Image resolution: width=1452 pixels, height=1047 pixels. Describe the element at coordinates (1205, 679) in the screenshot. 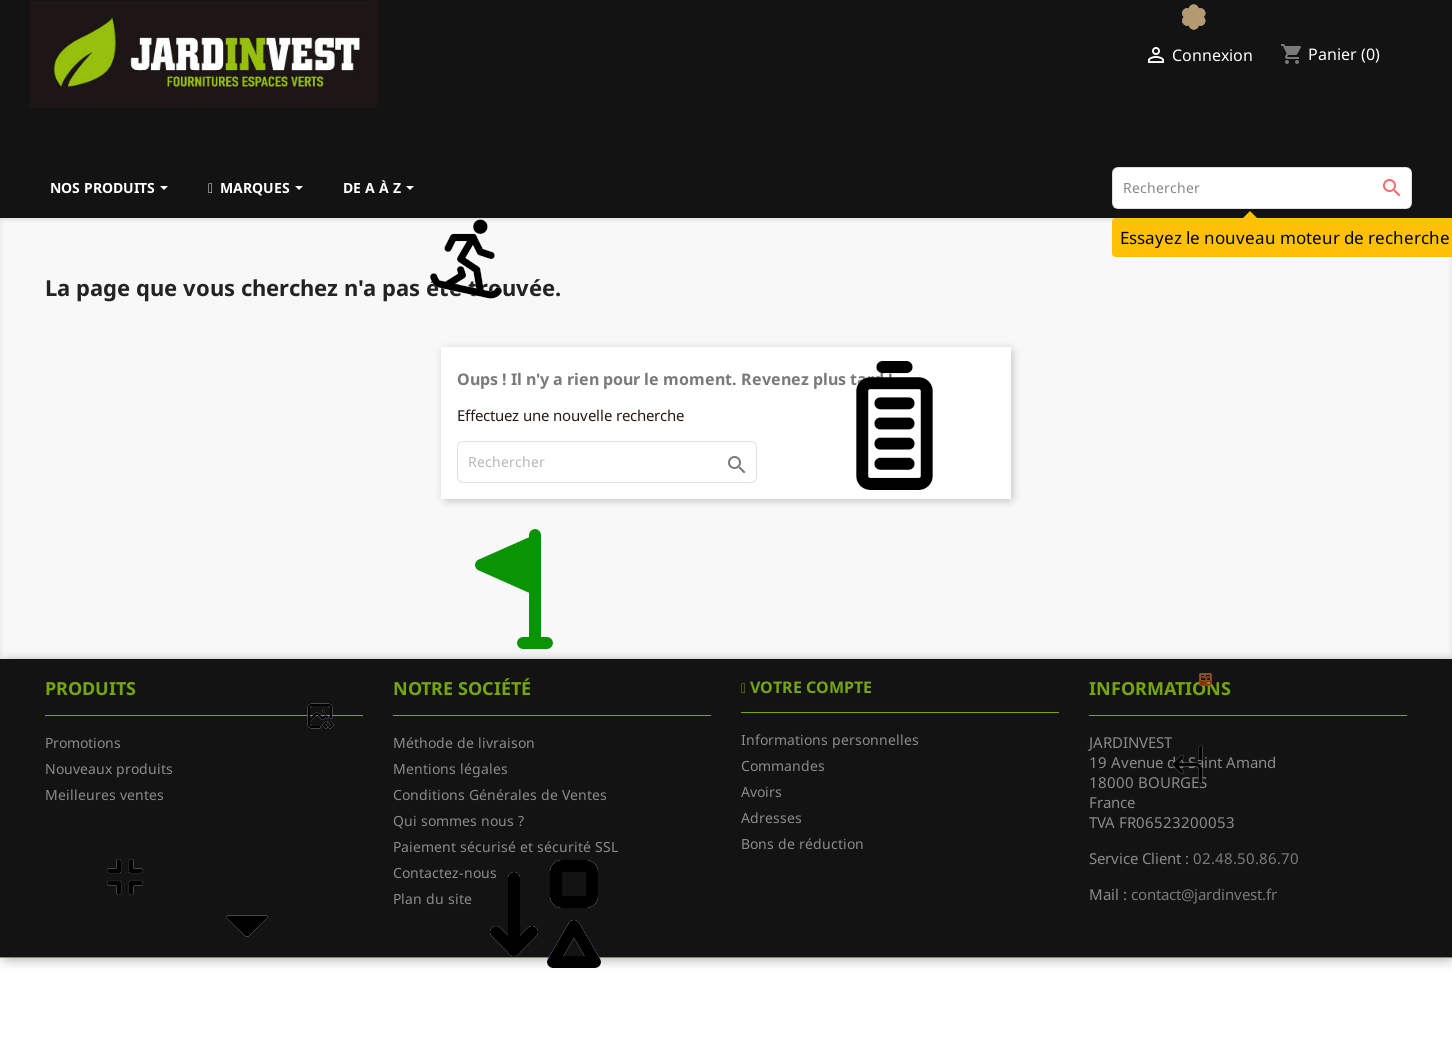

I see `view heart rate or vital signs monitor` at that location.